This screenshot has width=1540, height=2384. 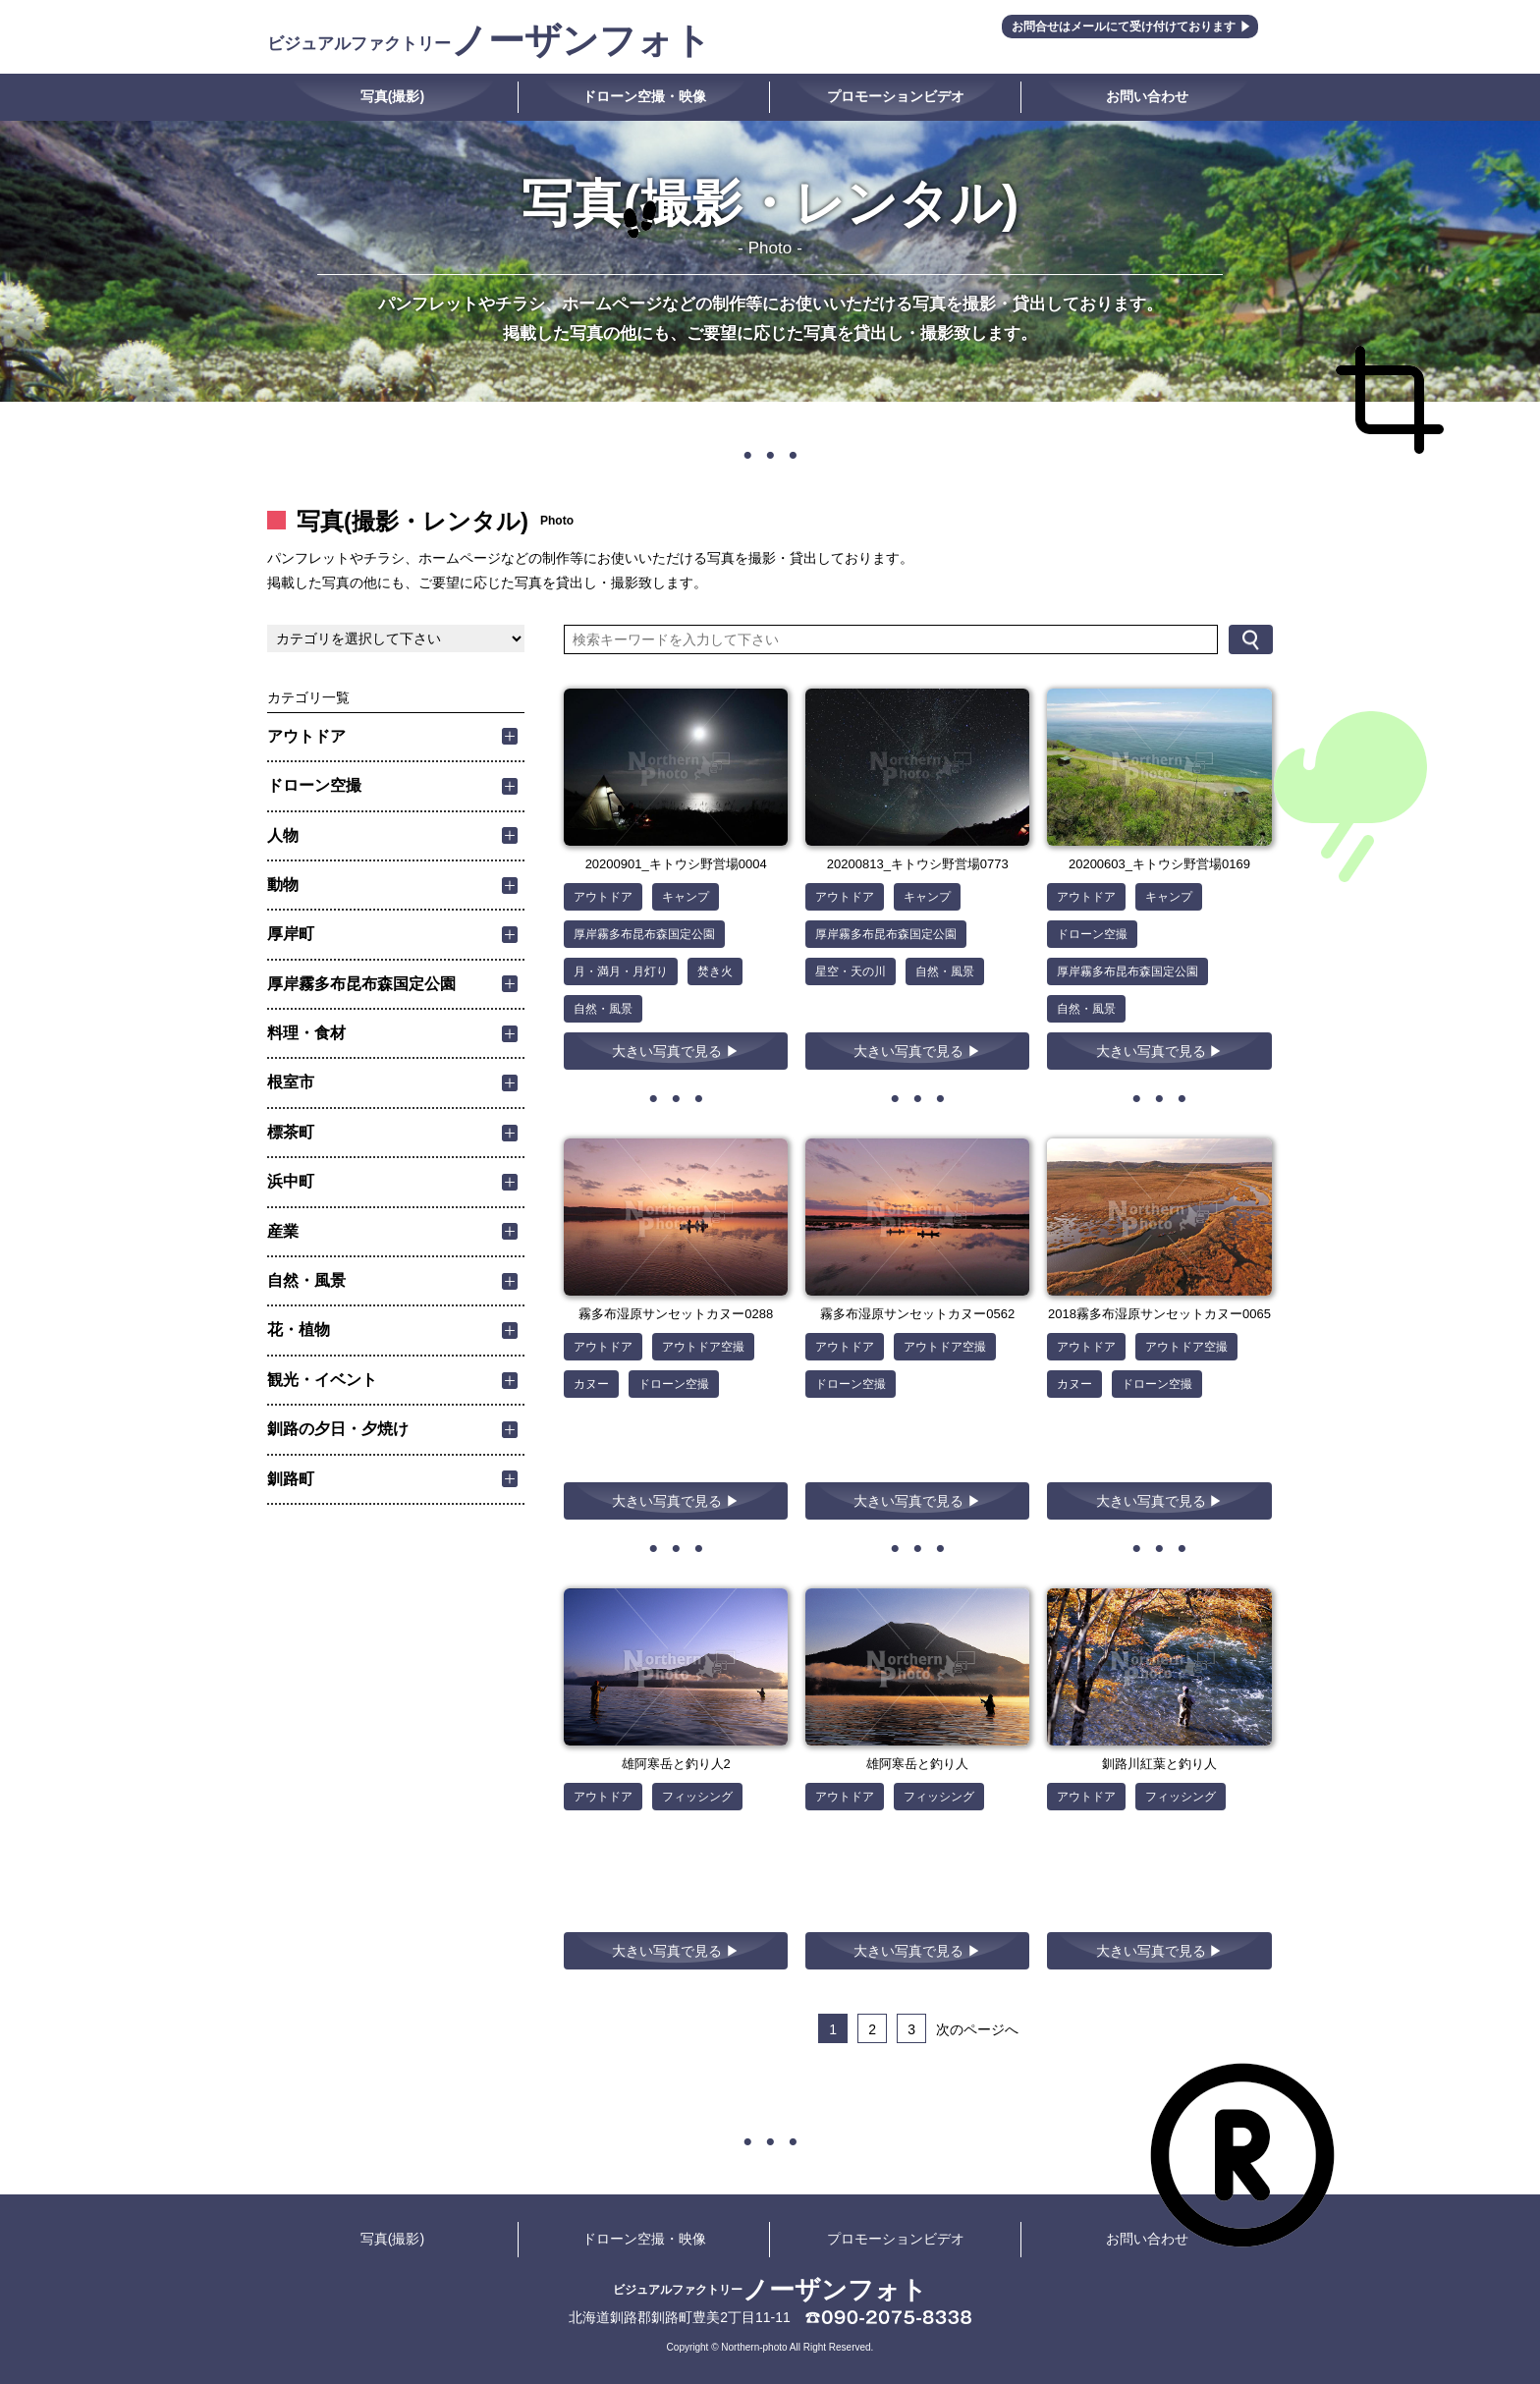 What do you see at coordinates (1390, 400) in the screenshot?
I see `crop an image or photo` at bounding box center [1390, 400].